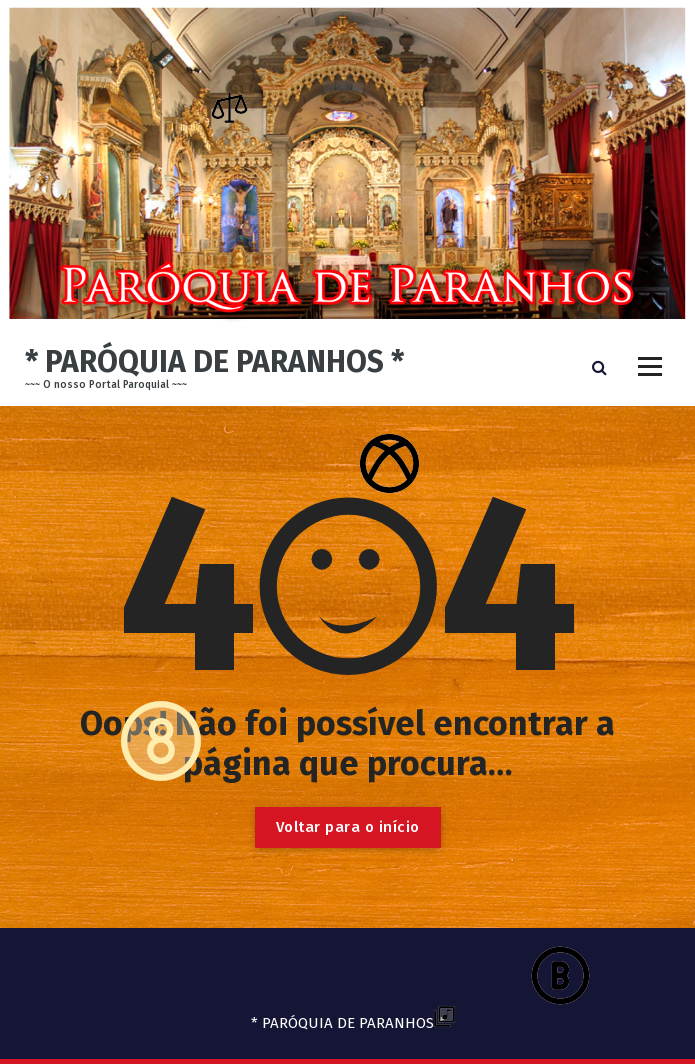  What do you see at coordinates (560, 975) in the screenshot?
I see `indicates item or option labeled "B"` at bounding box center [560, 975].